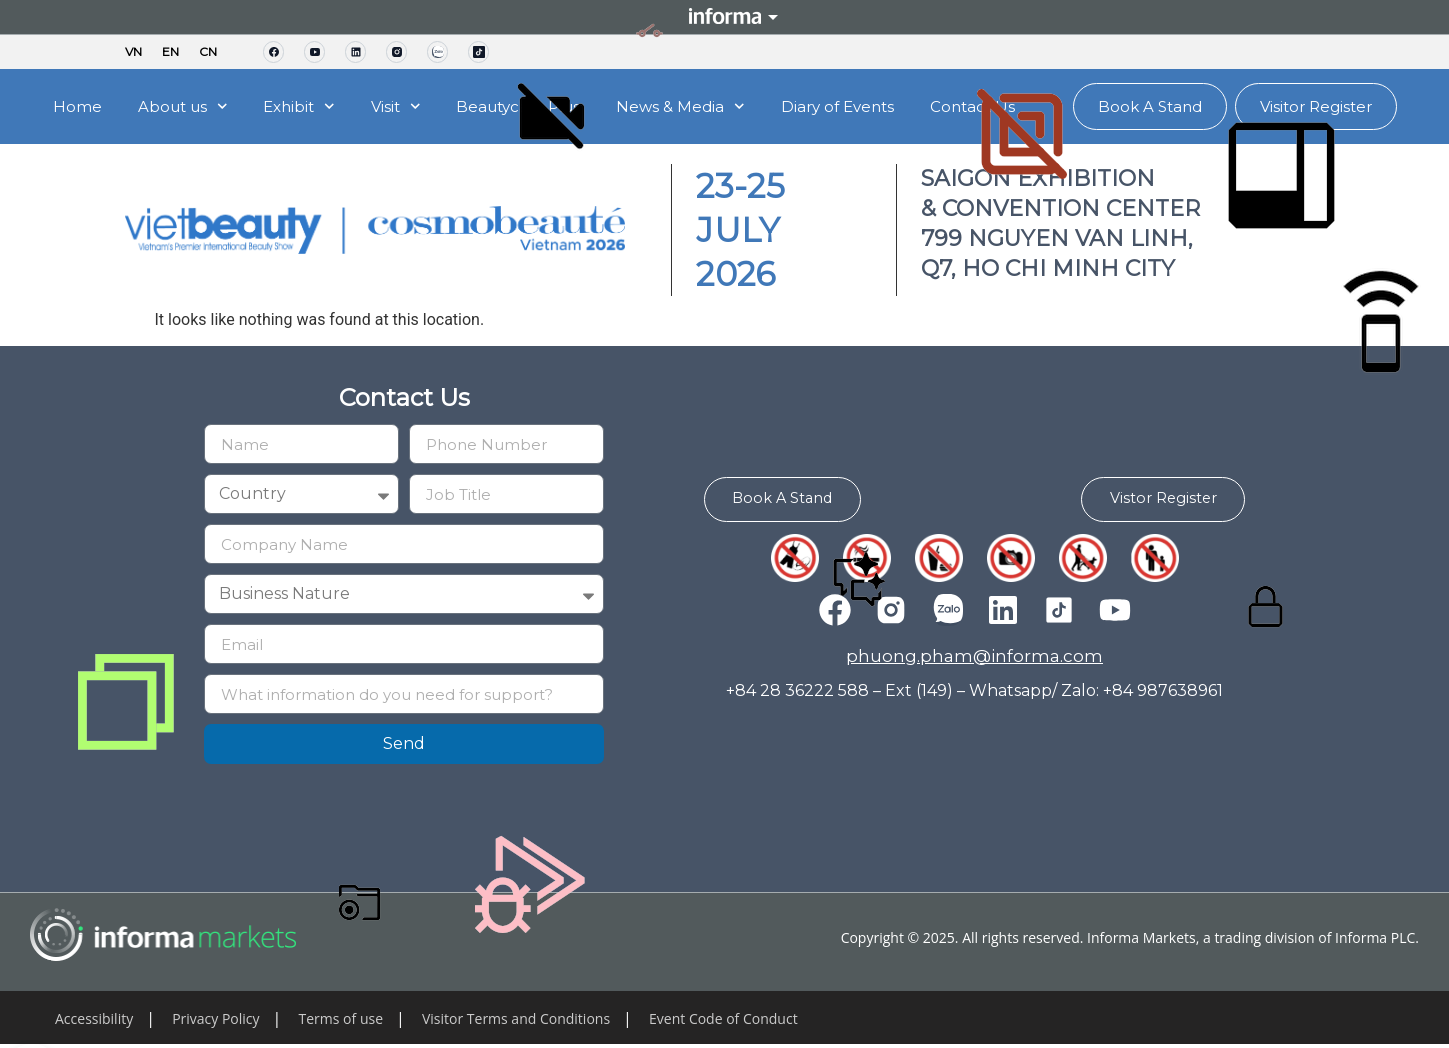 This screenshot has height=1048, width=1449. What do you see at coordinates (1022, 134) in the screenshot?
I see `disable box model view` at bounding box center [1022, 134].